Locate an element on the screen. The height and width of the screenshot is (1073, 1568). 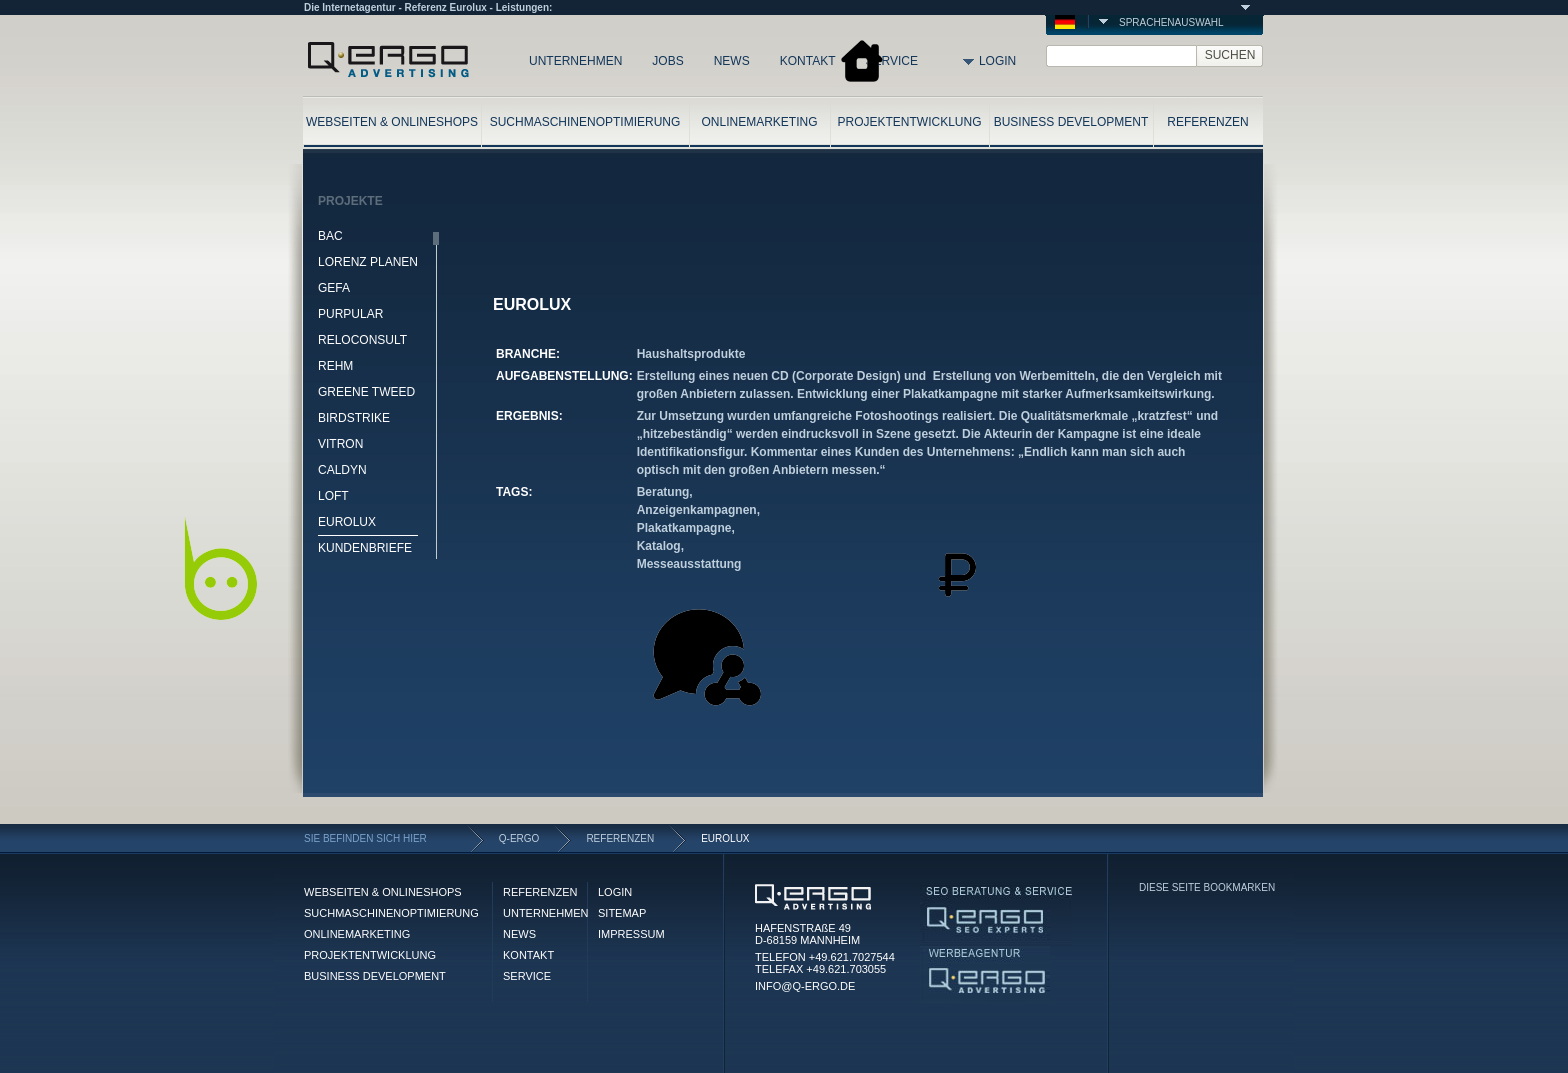
nimblr brand logo is located at coordinates (221, 568).